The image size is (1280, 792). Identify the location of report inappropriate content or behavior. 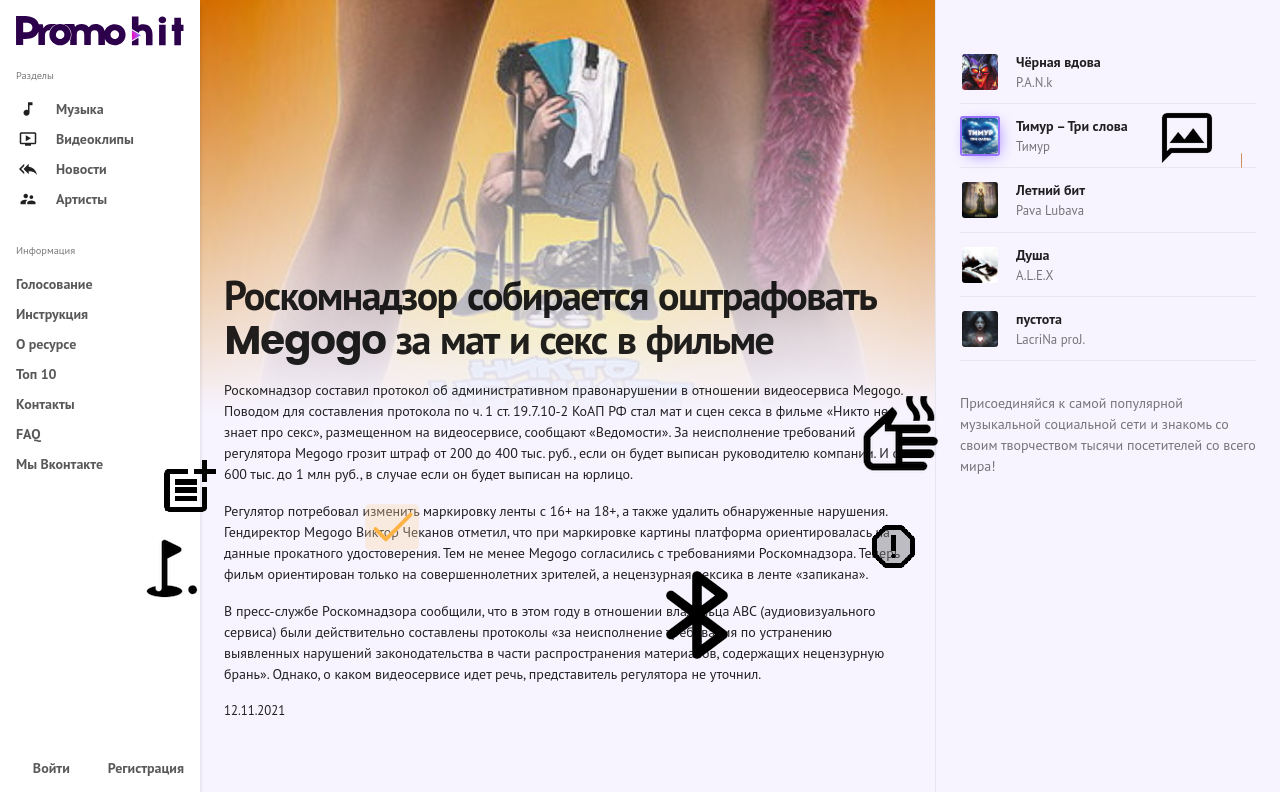
(893, 546).